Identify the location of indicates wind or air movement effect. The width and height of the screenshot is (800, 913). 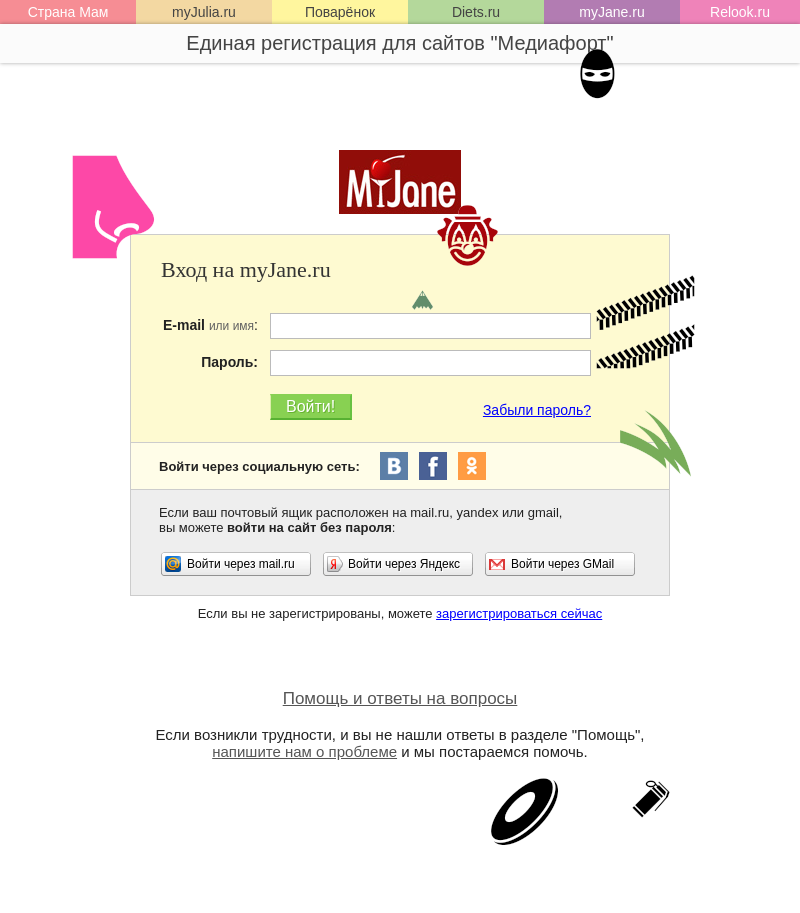
(655, 445).